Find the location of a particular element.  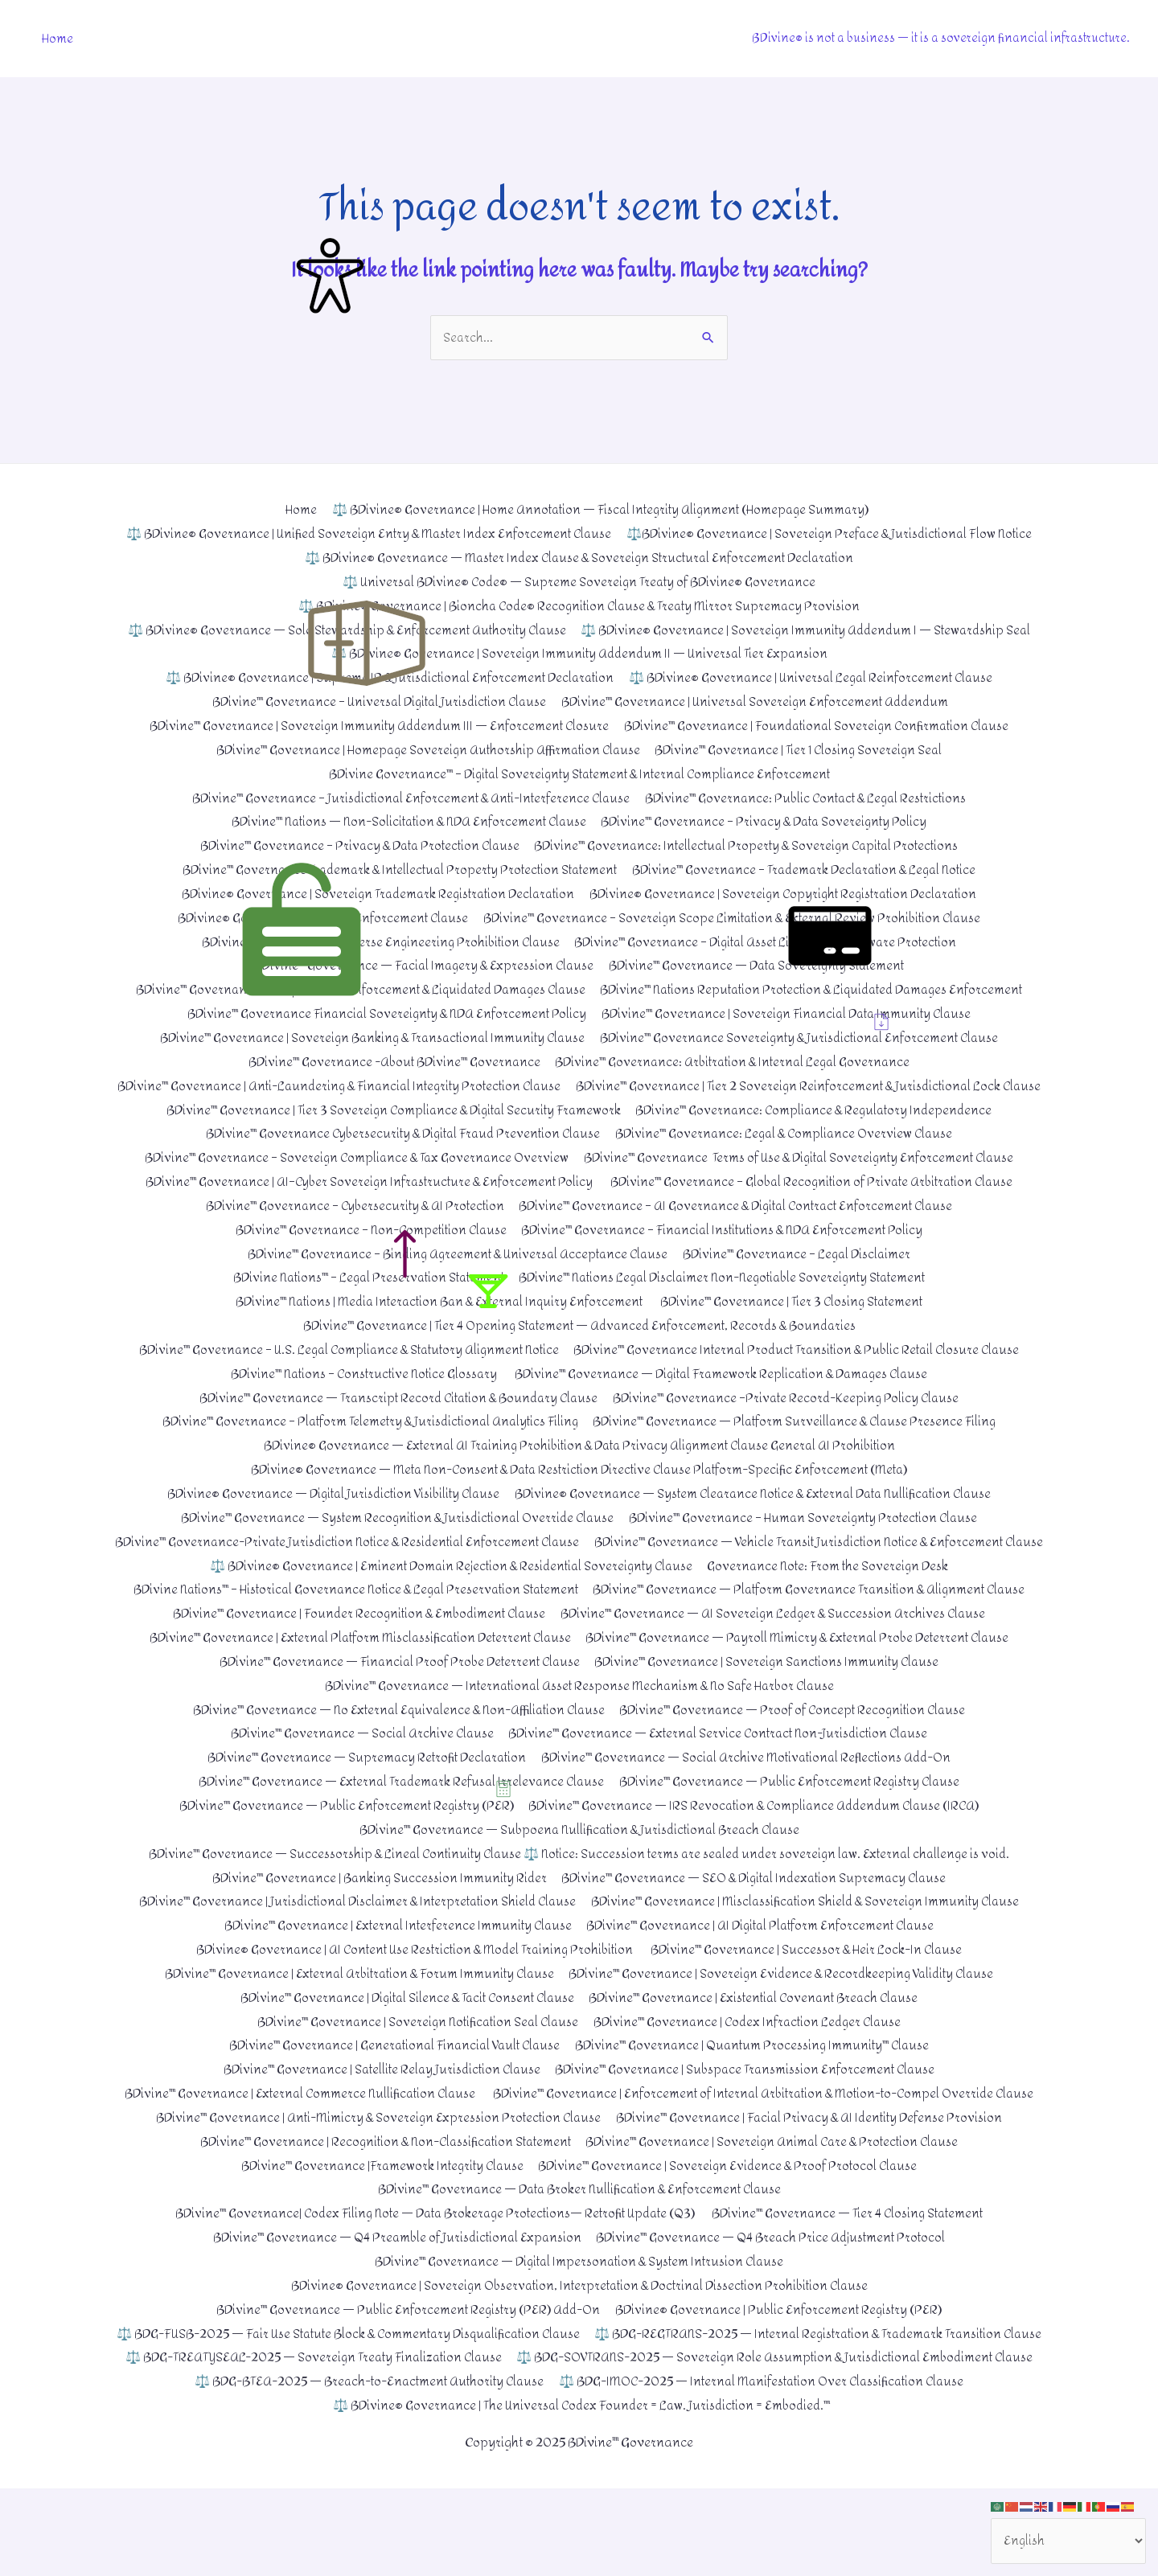

manage payment methods is located at coordinates (830, 936).